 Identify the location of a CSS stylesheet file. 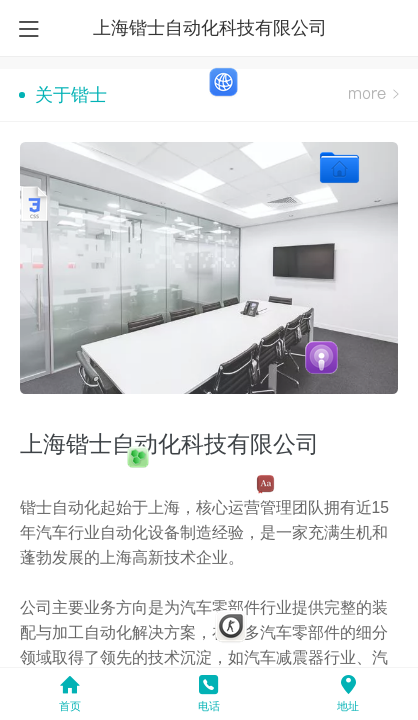
(34, 204).